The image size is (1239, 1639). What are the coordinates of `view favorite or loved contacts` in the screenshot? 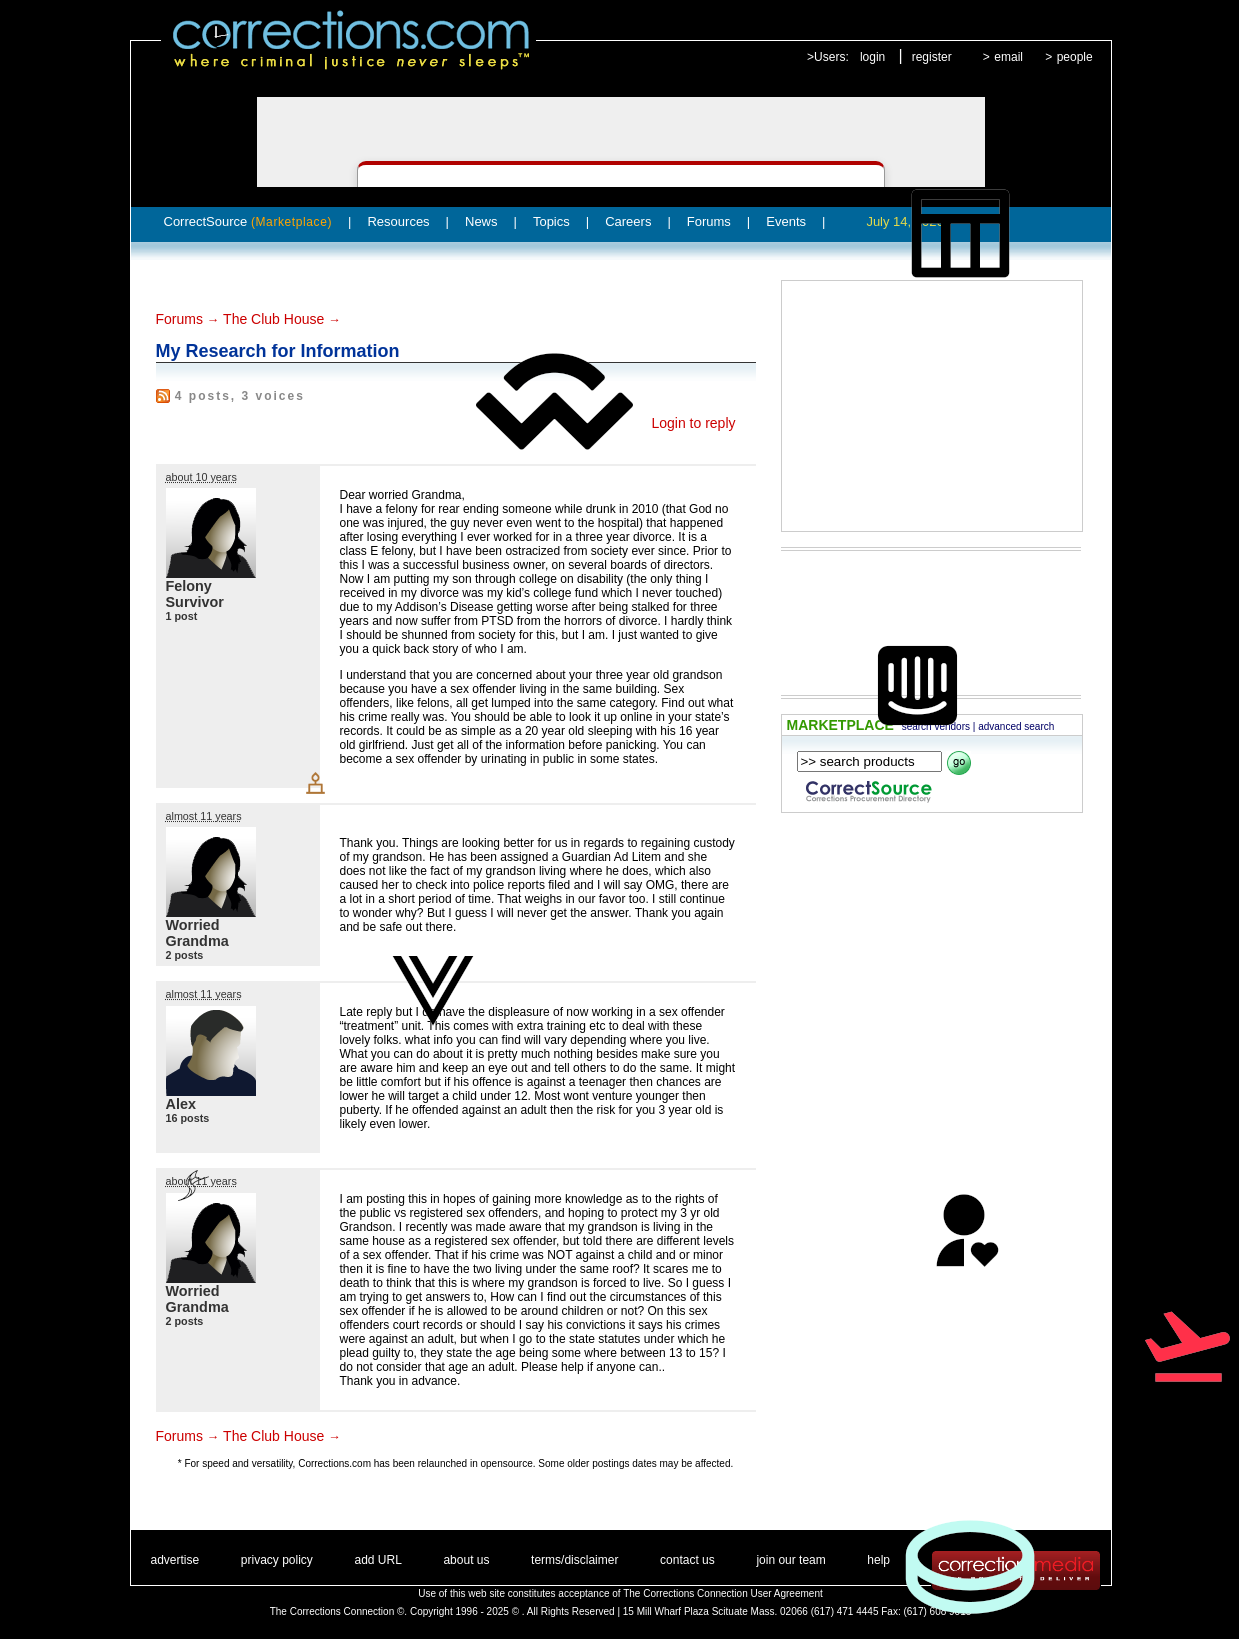 It's located at (964, 1232).